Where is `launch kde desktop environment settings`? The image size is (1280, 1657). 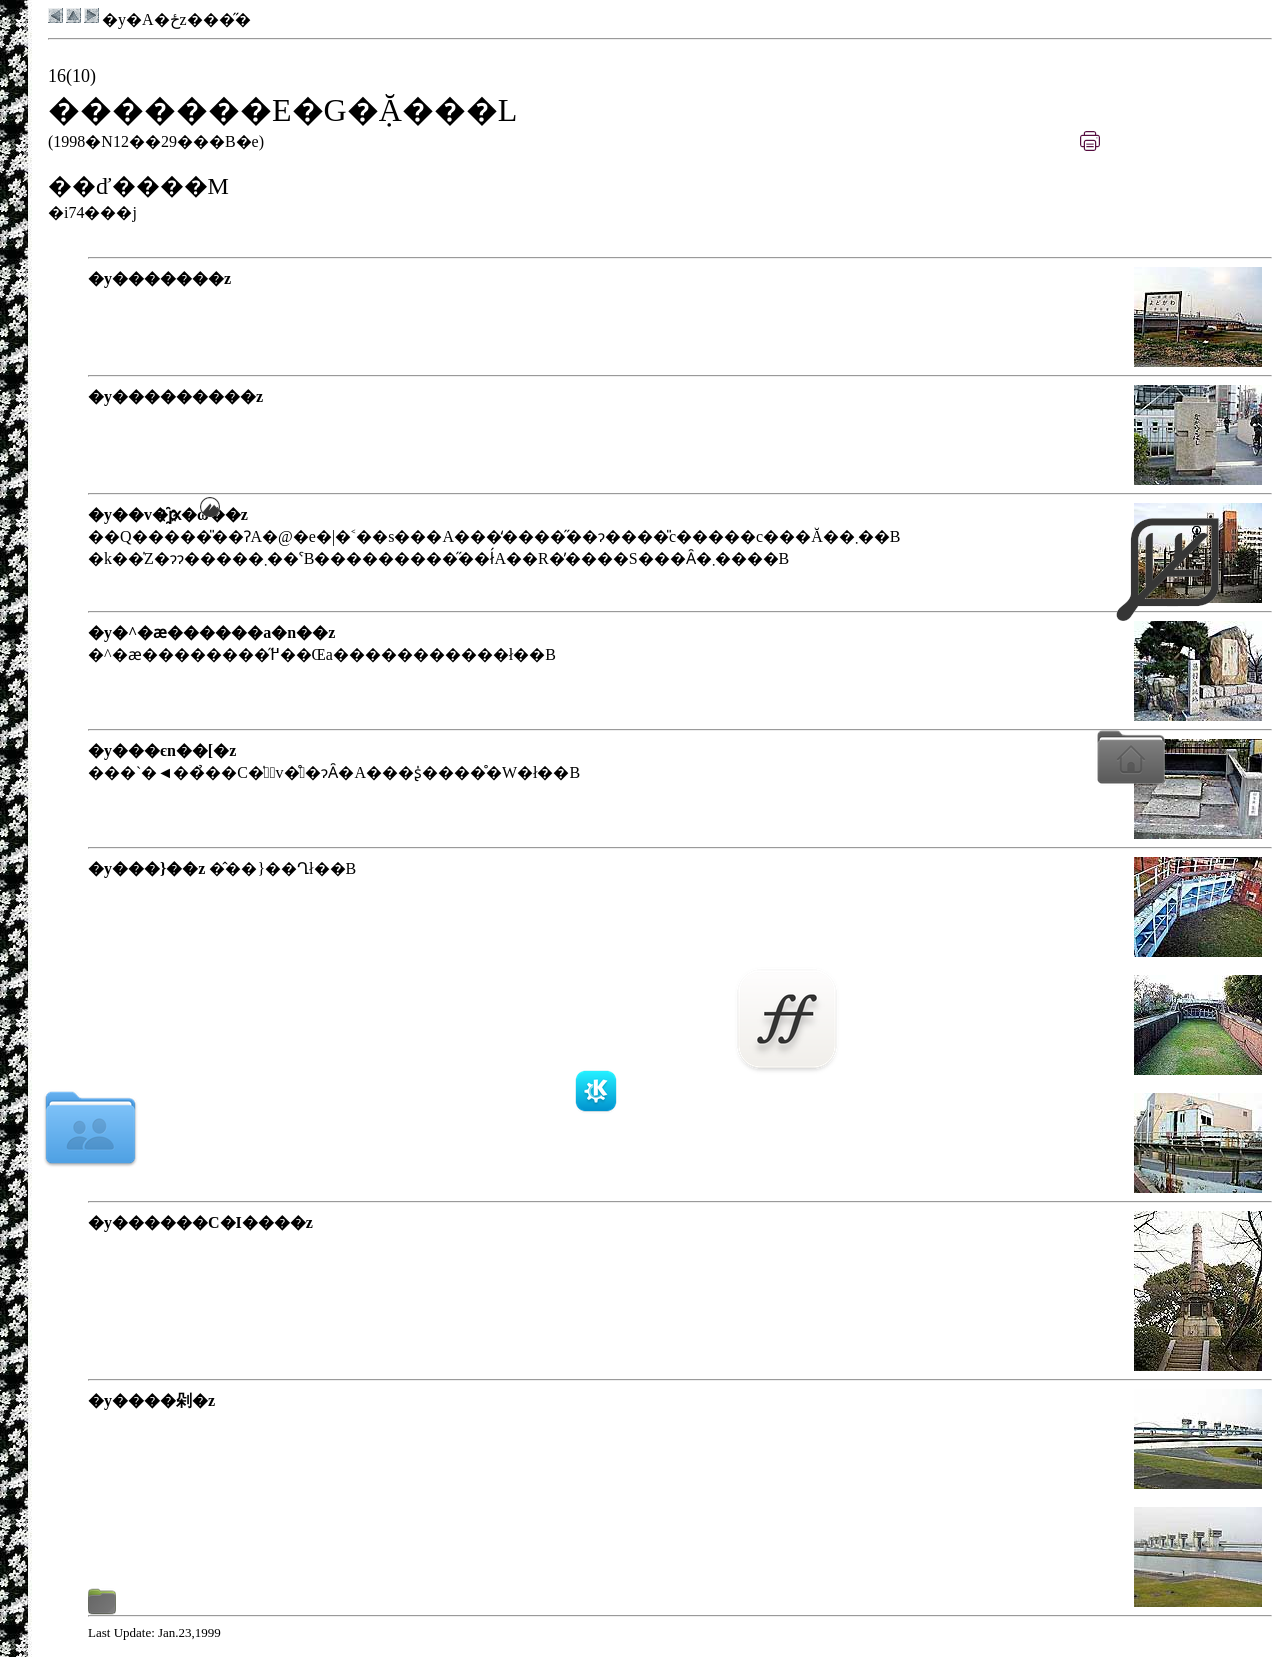
launch kde desktop environment settings is located at coordinates (596, 1091).